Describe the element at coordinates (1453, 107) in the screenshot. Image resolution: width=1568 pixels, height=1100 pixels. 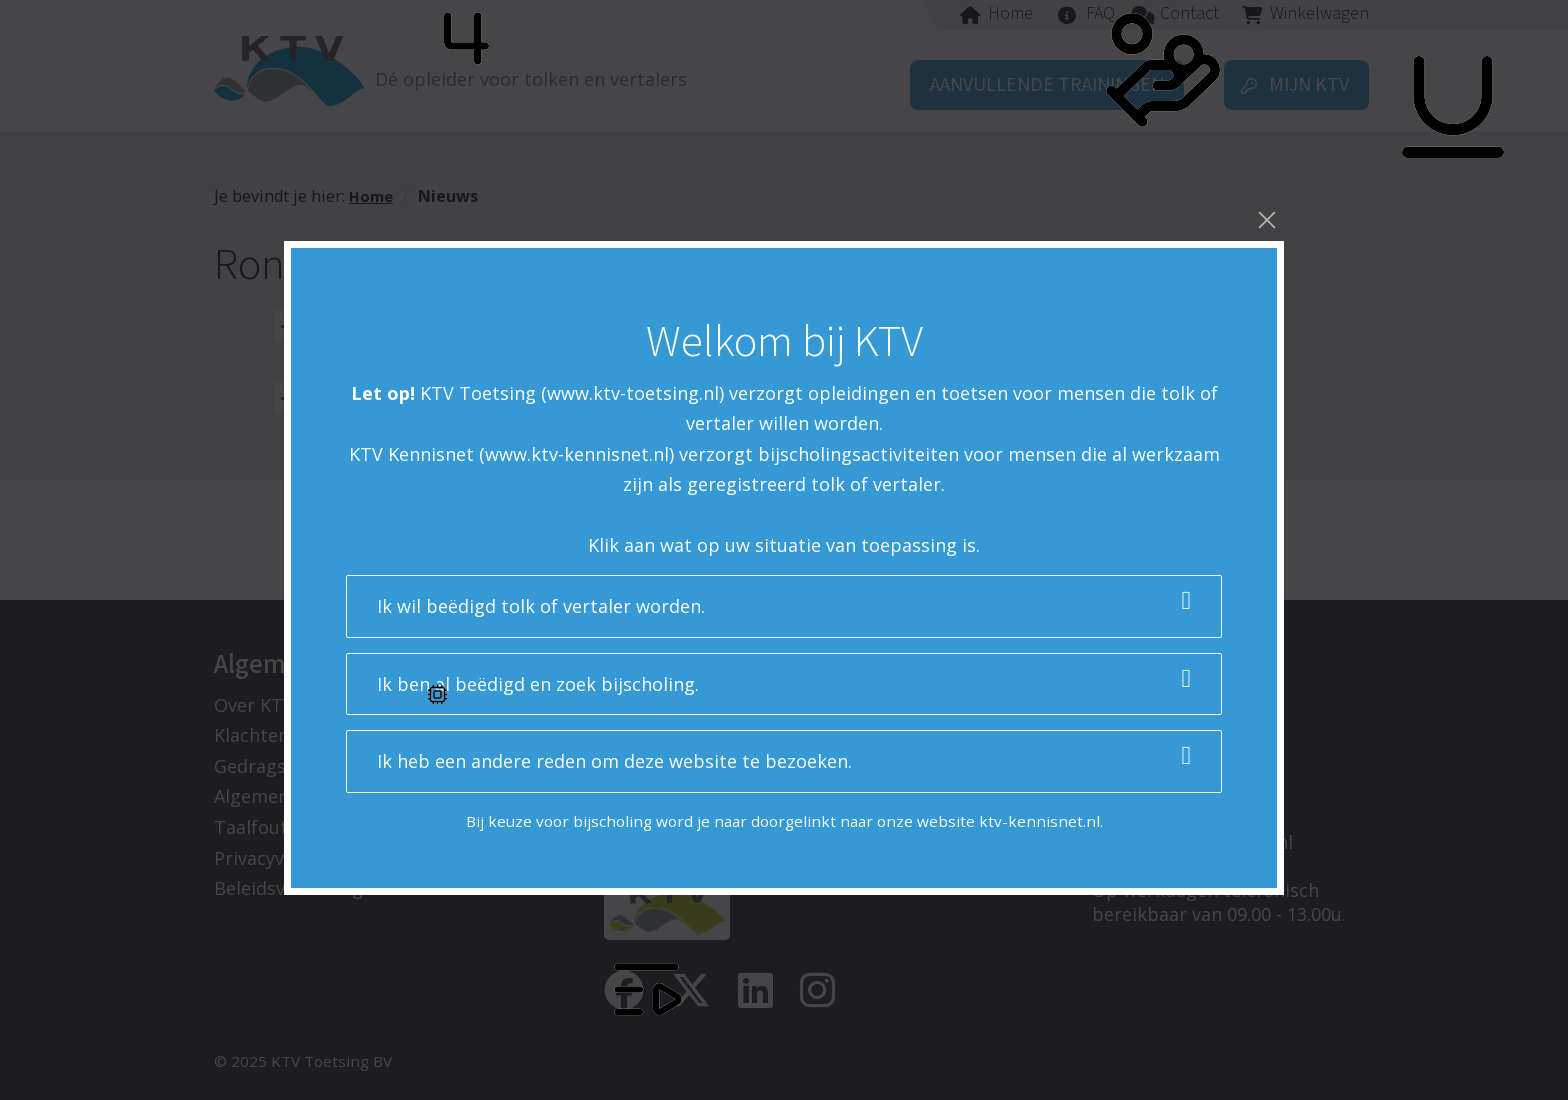
I see `apply underline formatting to selected text` at that location.